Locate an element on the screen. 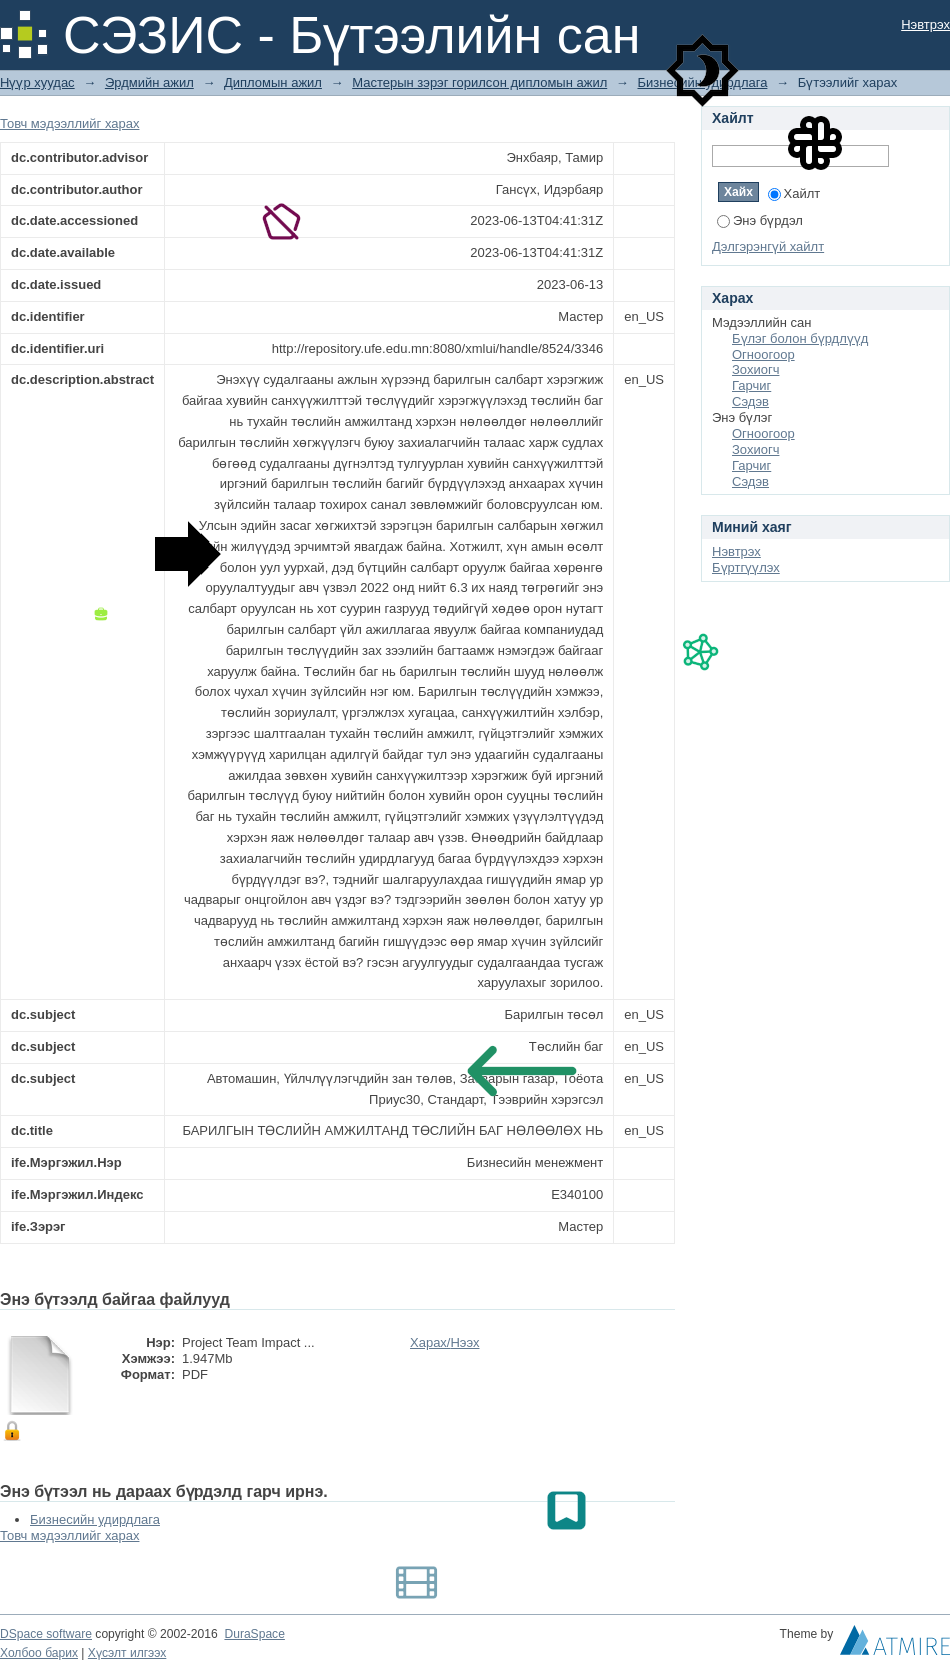  indicates pentagon shape is disabled or unavailable is located at coordinates (281, 222).